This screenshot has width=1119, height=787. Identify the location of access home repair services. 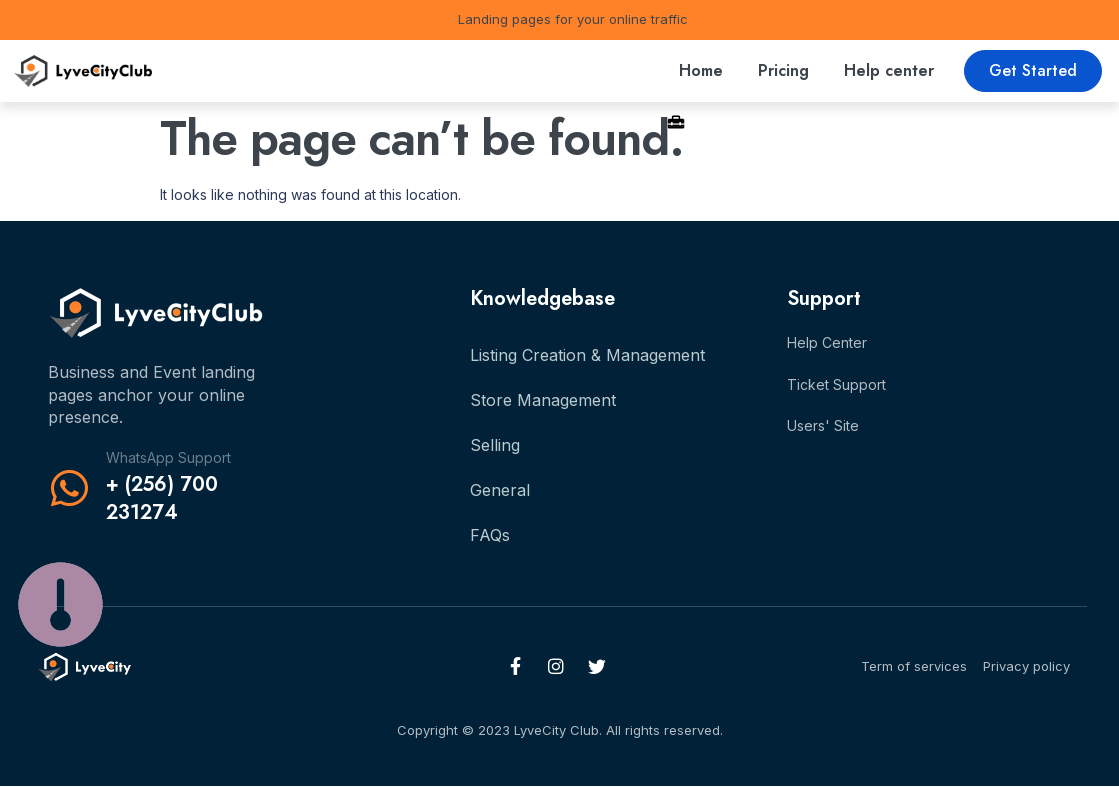
(676, 122).